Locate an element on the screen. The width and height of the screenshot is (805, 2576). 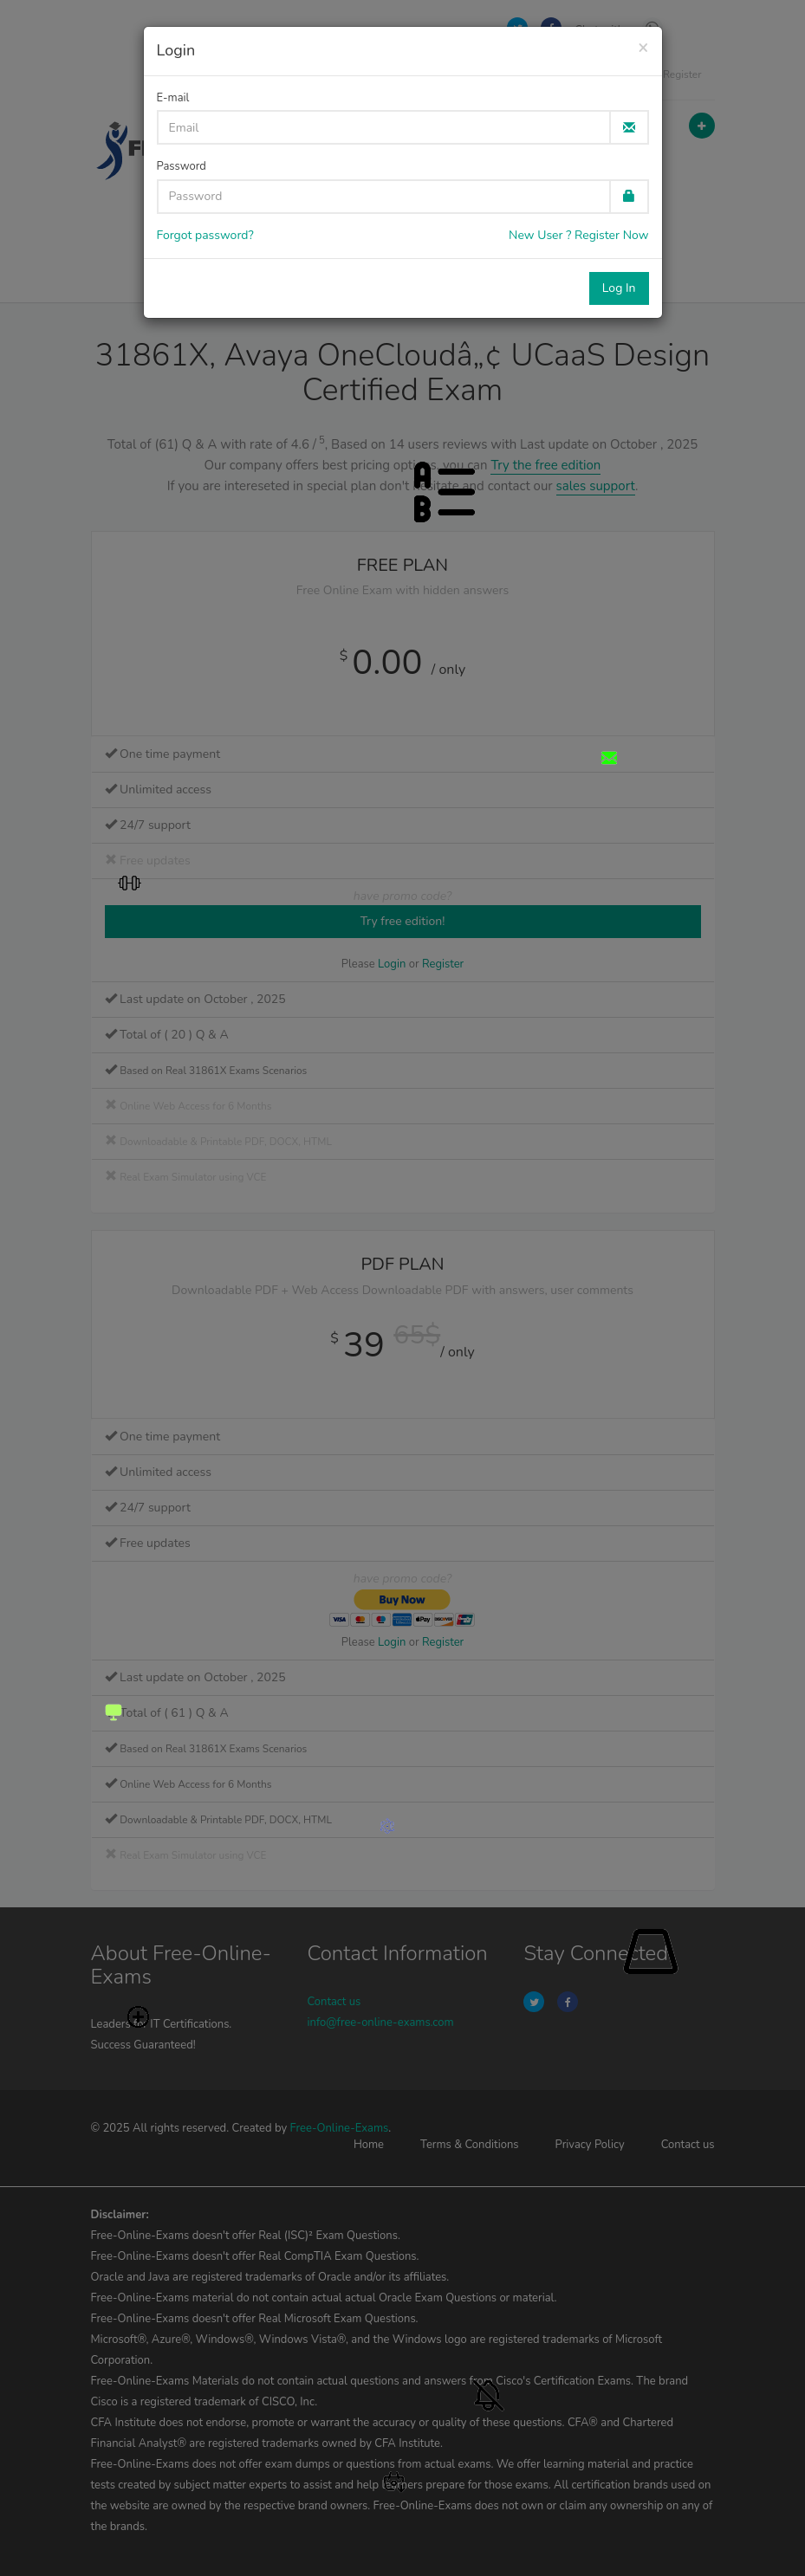
open your inbox is located at coordinates (609, 758).